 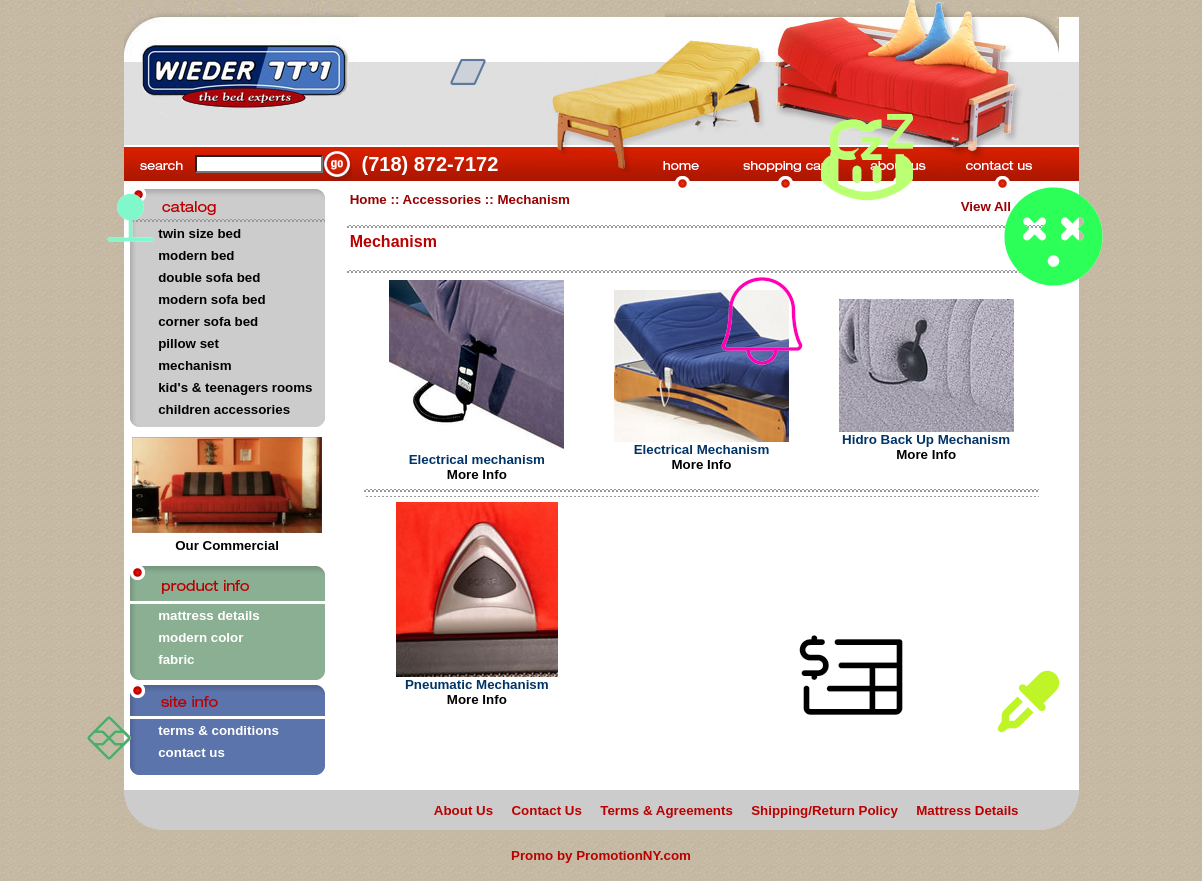 What do you see at coordinates (867, 160) in the screenshot?
I see `temporarily disable github copilot suggestions` at bounding box center [867, 160].